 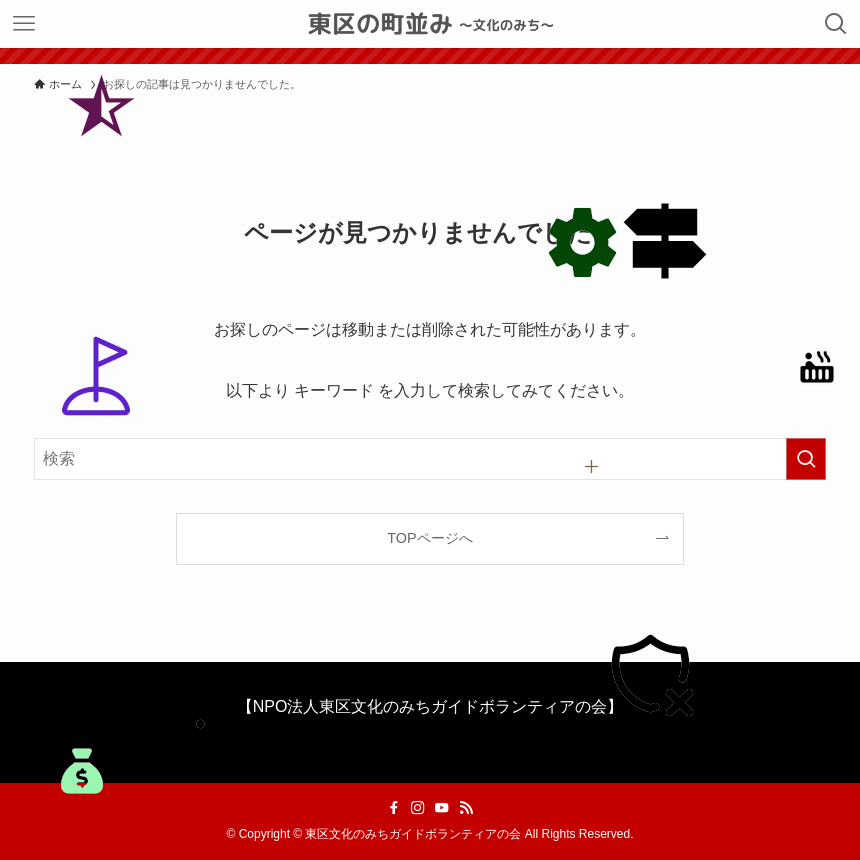 What do you see at coordinates (96, 376) in the screenshot?
I see `view golf course locations or tee times` at bounding box center [96, 376].